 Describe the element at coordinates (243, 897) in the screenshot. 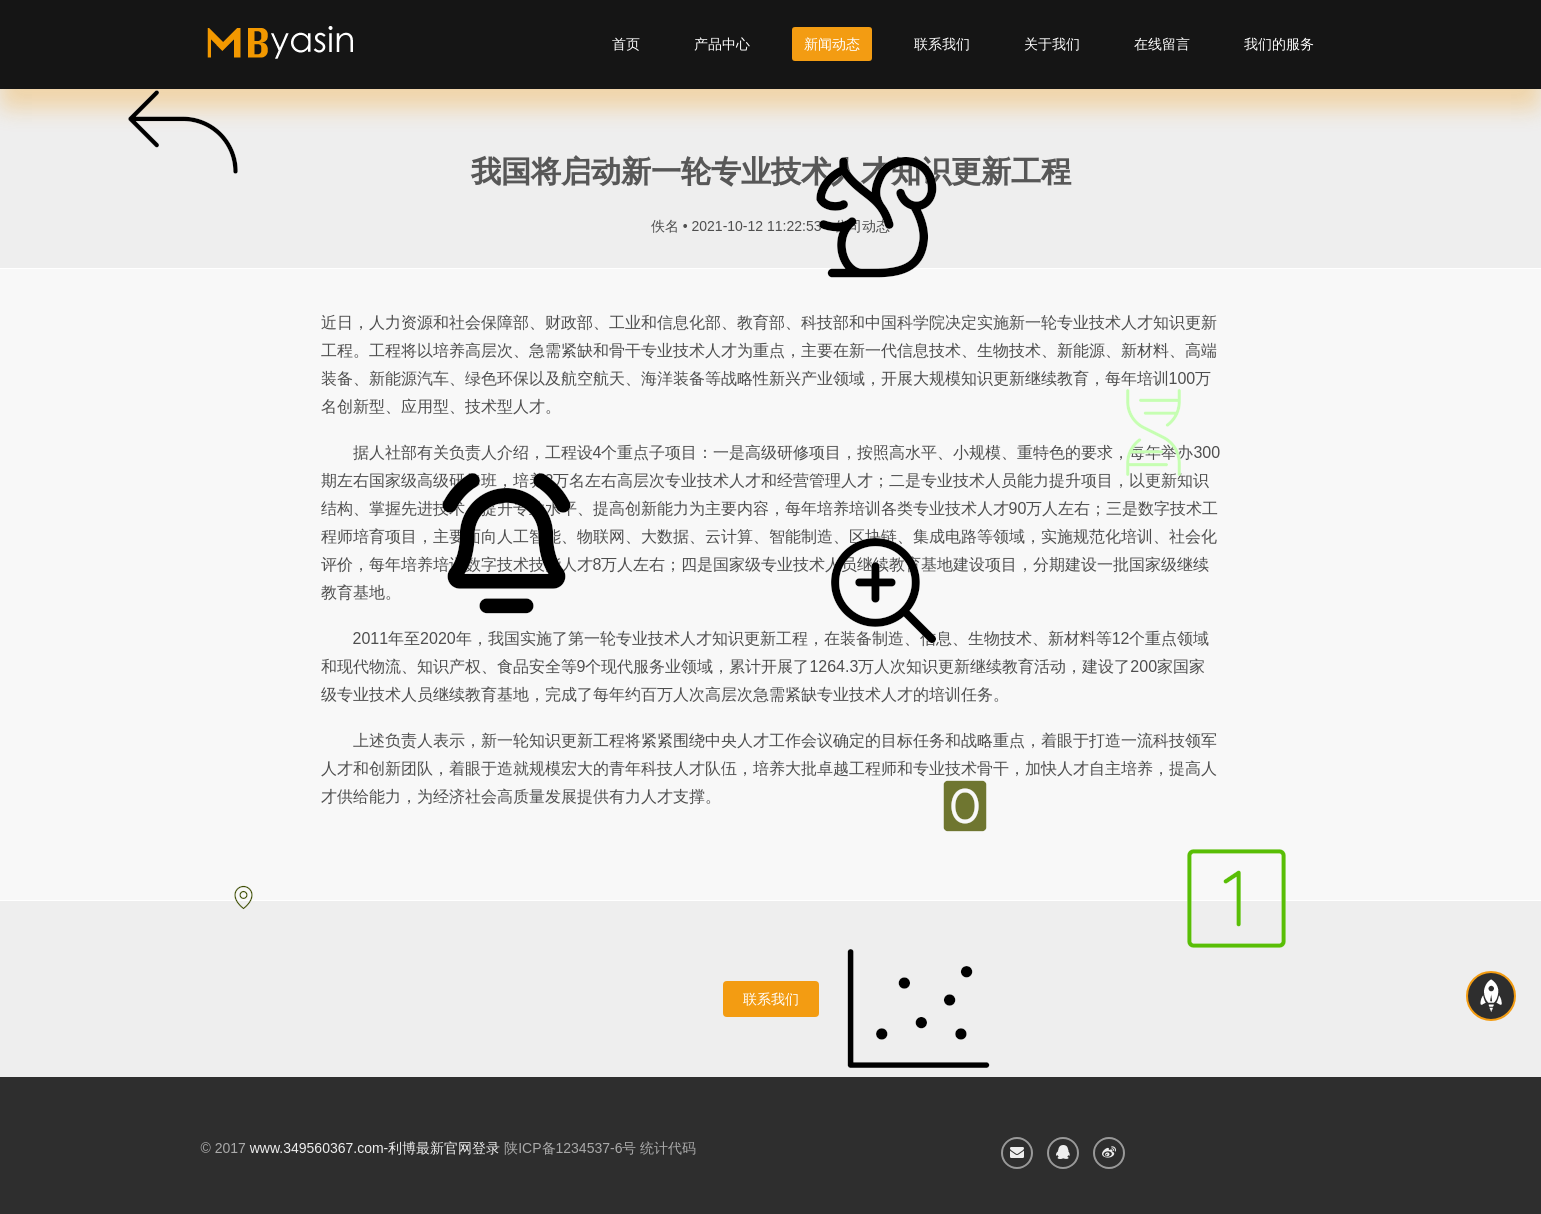

I see `view location on map` at that location.